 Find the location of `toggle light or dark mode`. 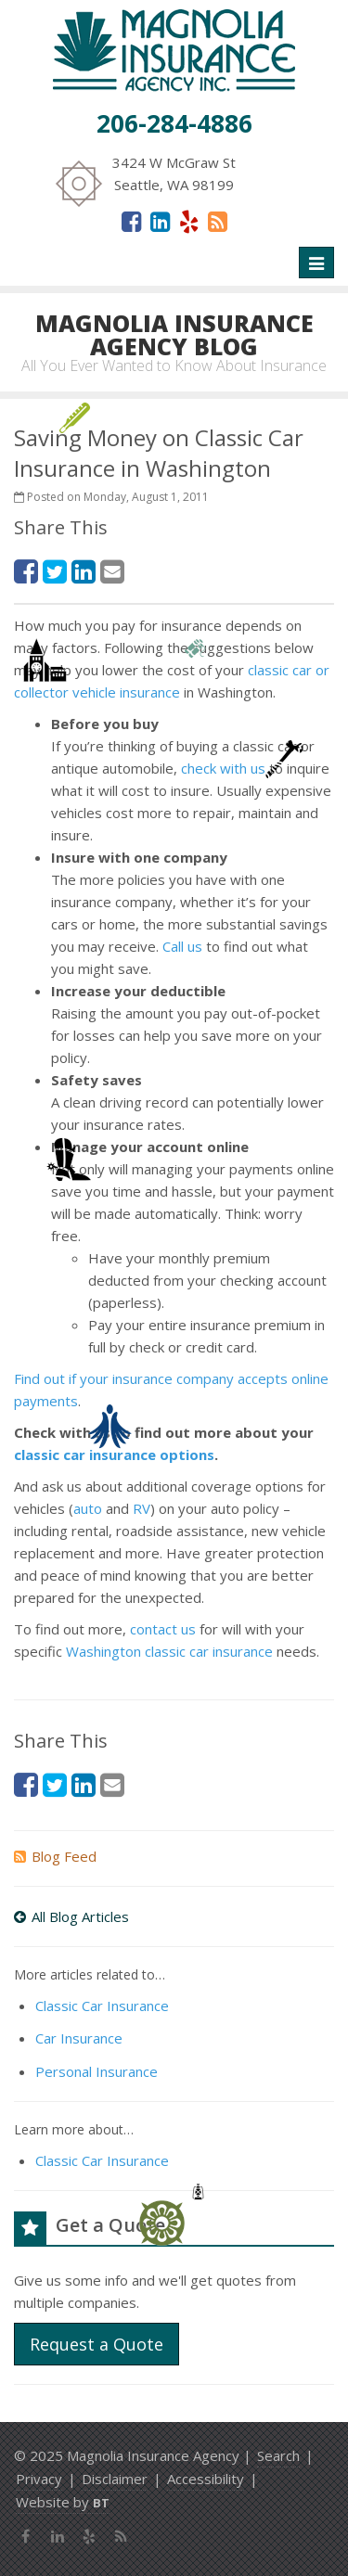

toggle light or dark mode is located at coordinates (198, 2191).